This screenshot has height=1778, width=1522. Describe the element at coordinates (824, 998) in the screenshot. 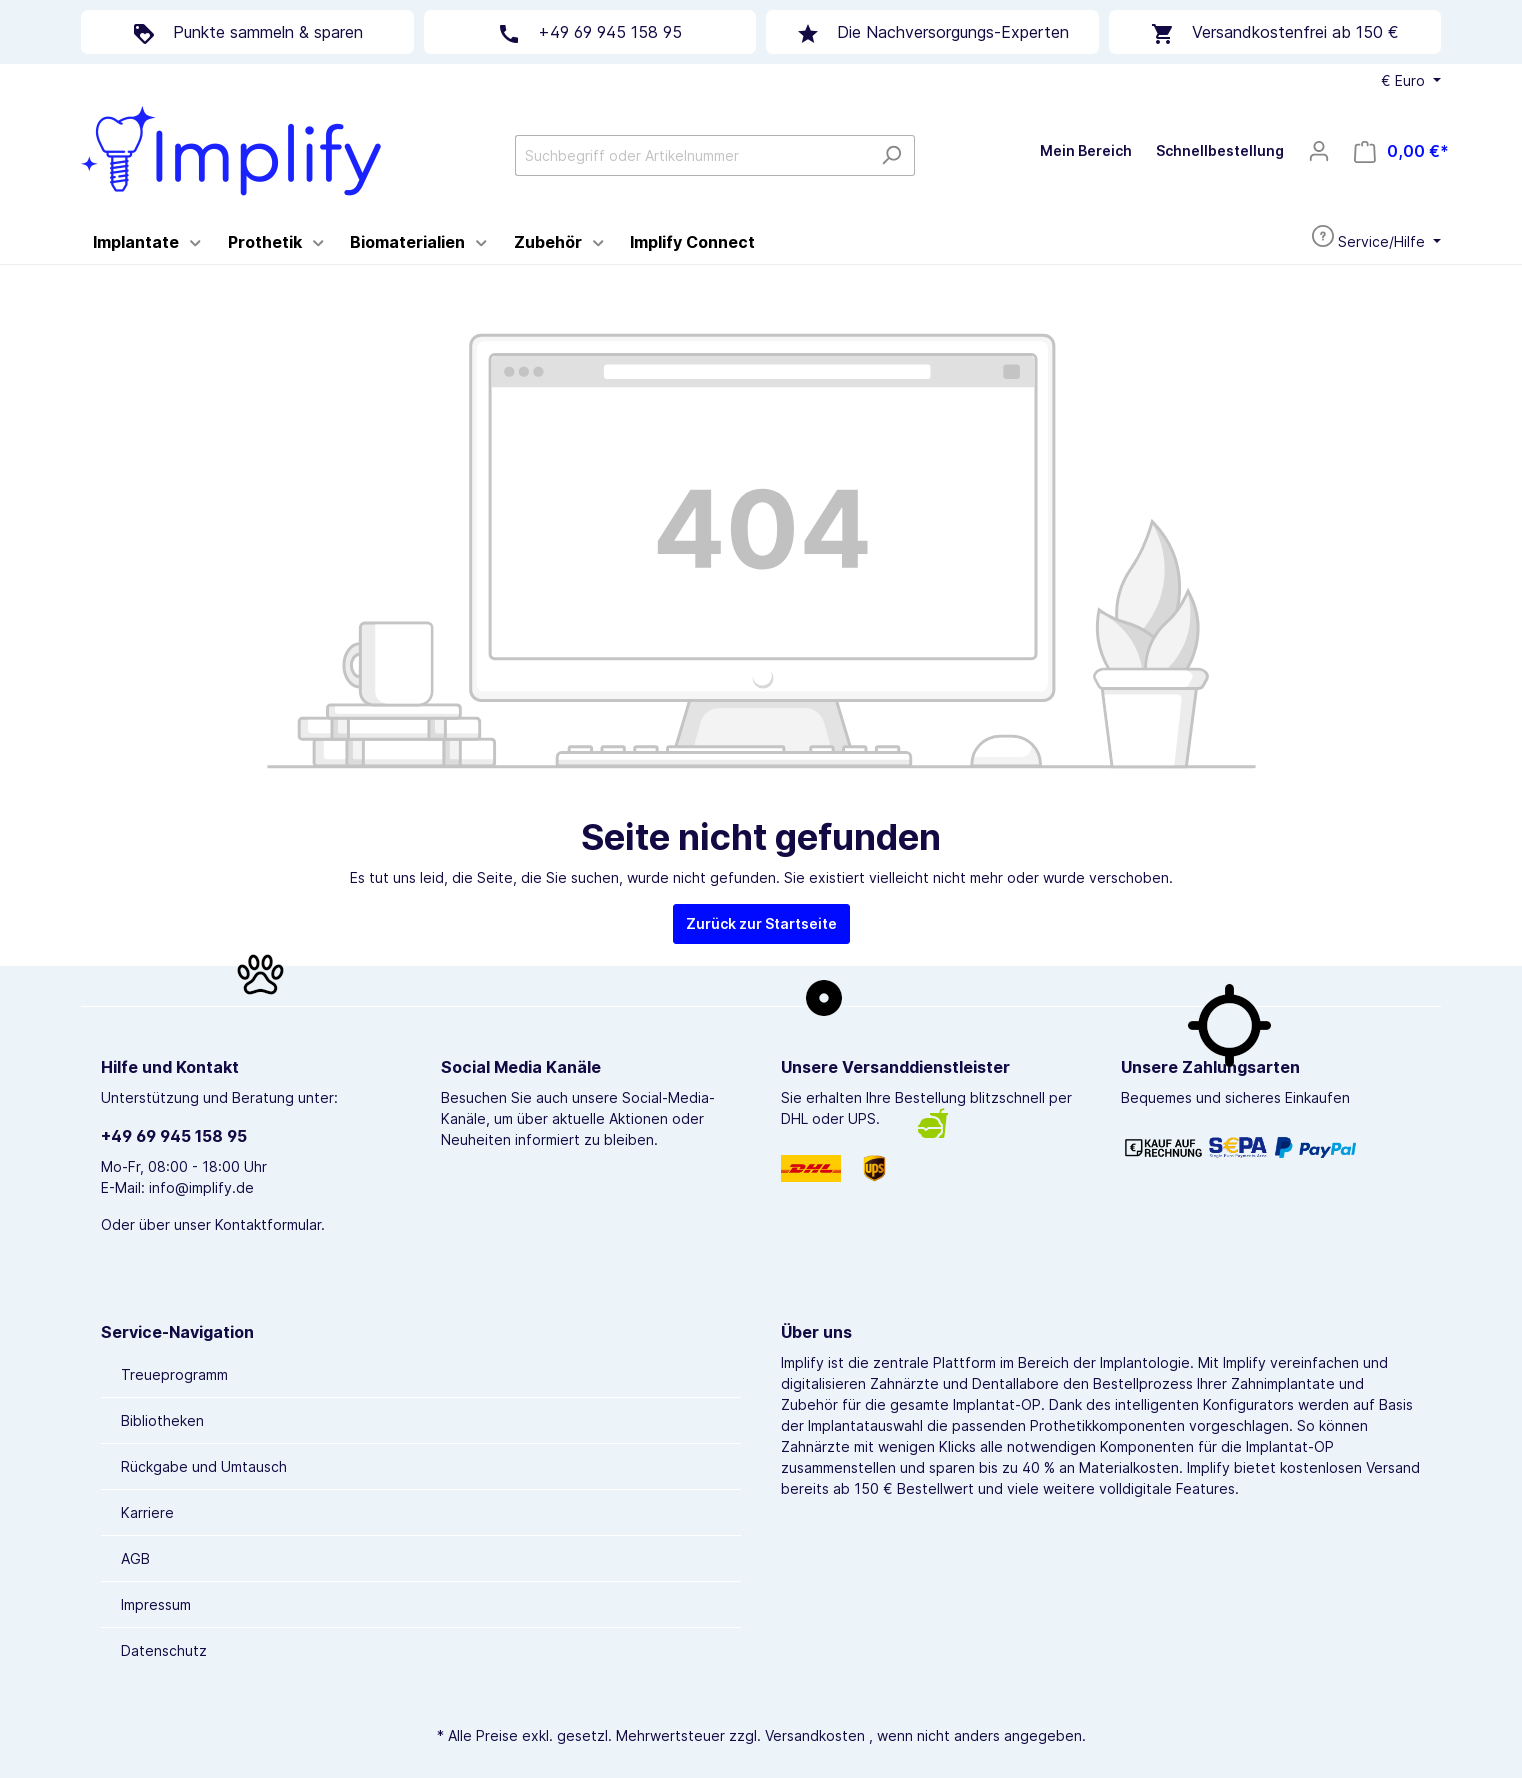

I see `indicates an unread notification or new item` at that location.